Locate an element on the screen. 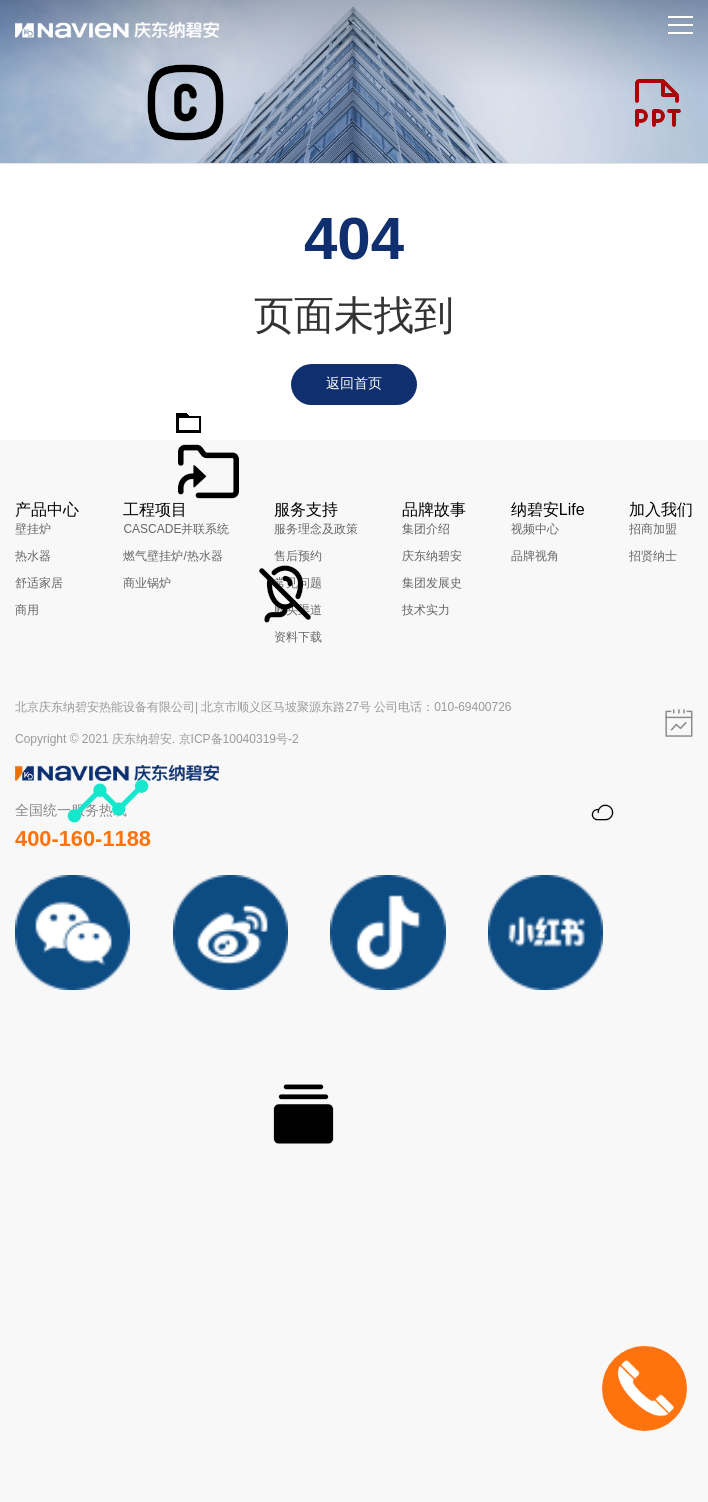 The width and height of the screenshot is (708, 1502). open a PowerPoint presentation file is located at coordinates (657, 105).